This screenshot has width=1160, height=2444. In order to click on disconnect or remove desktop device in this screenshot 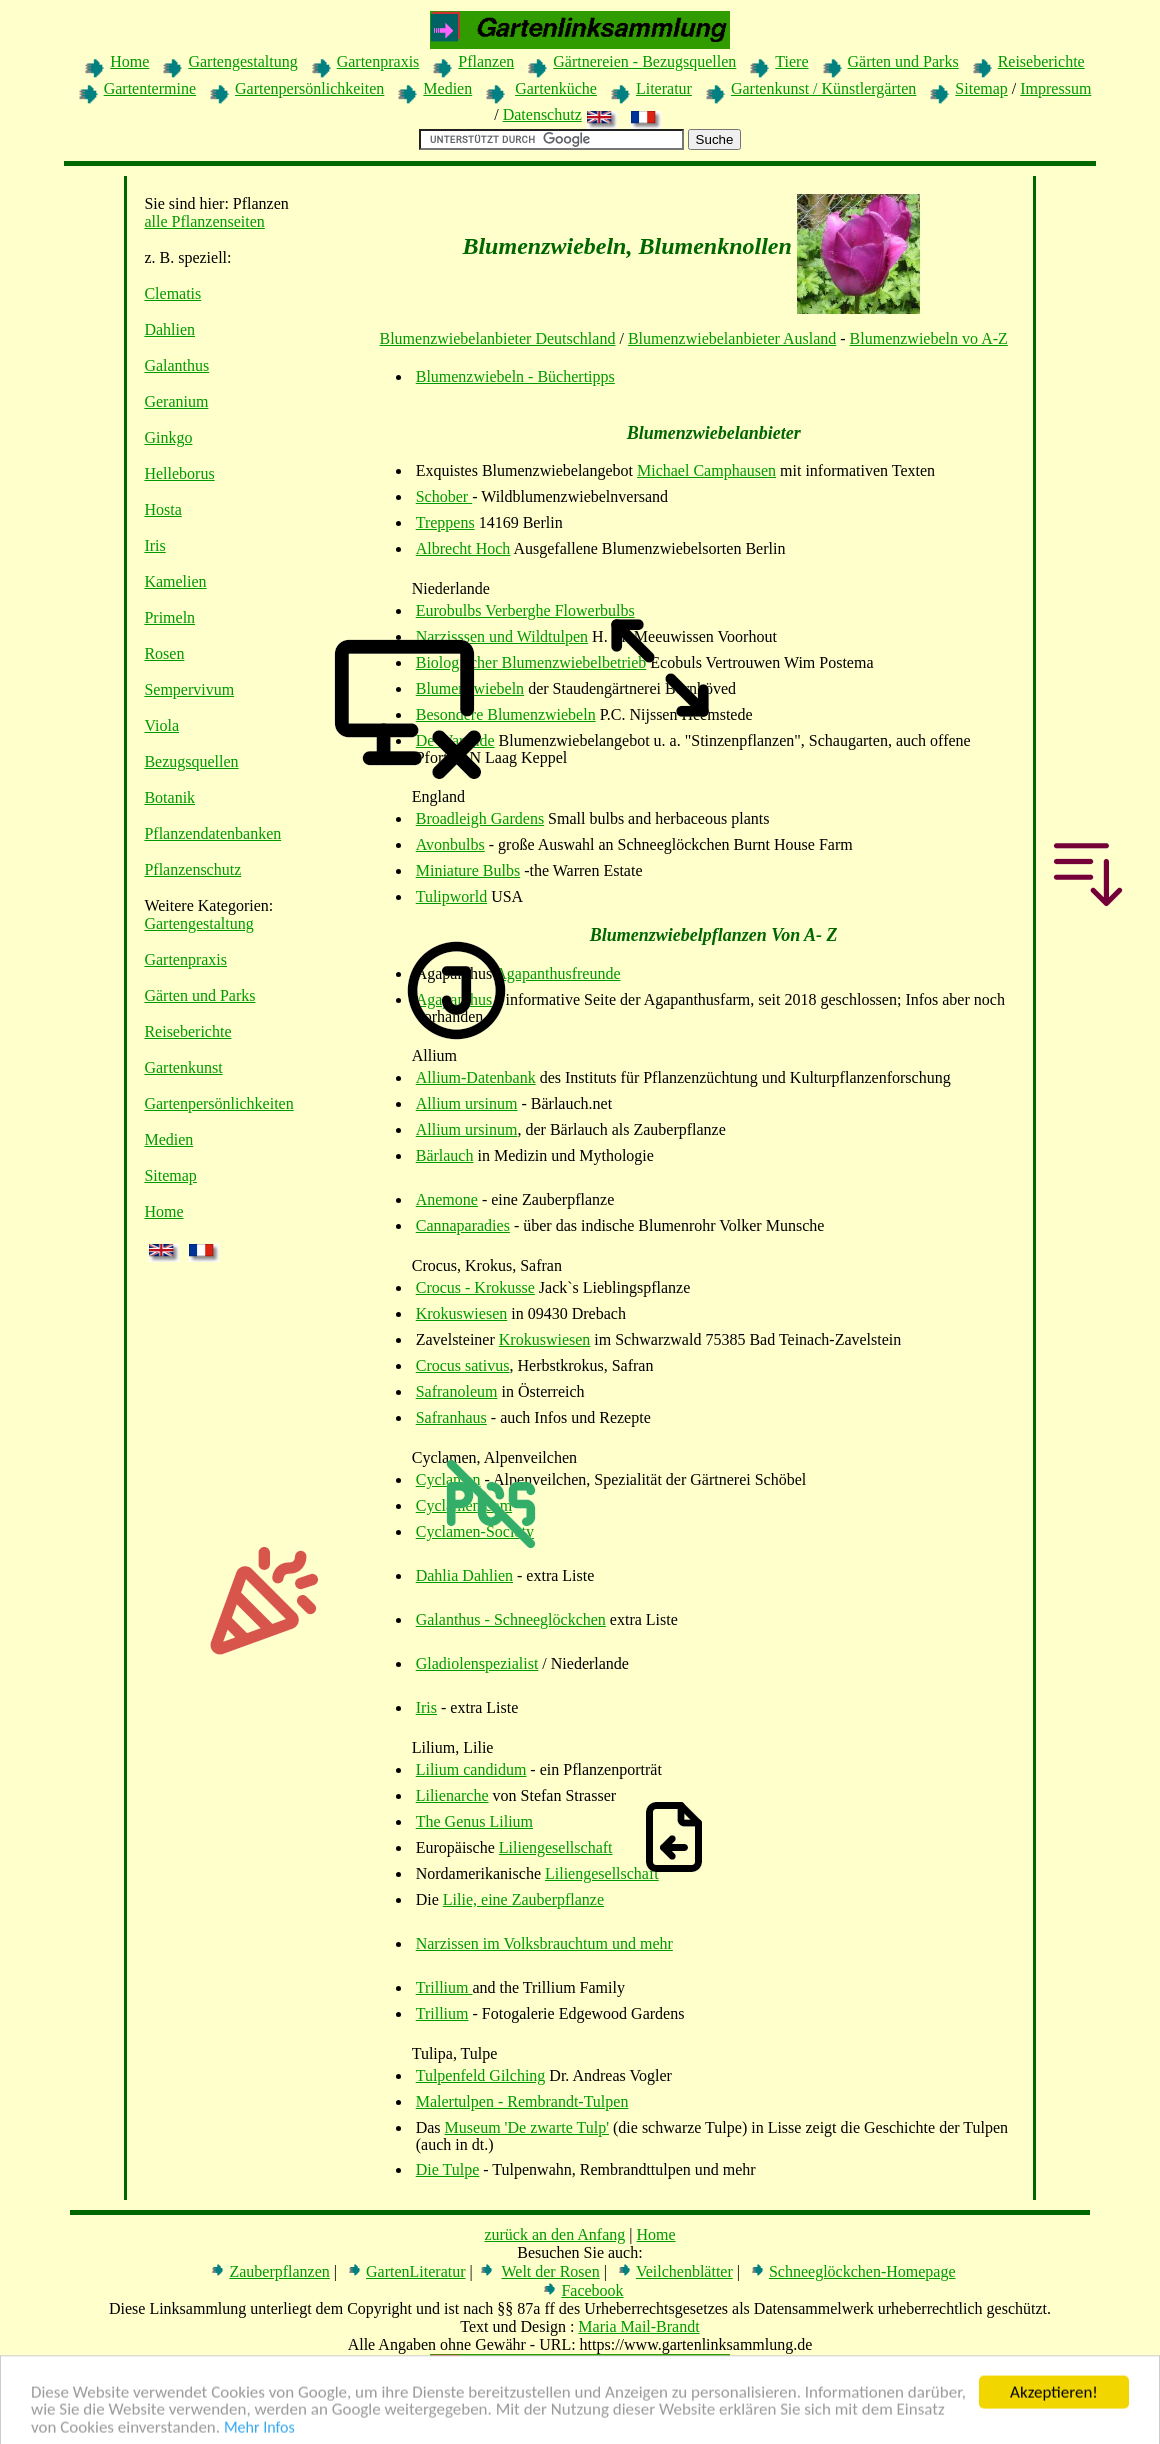, I will do `click(404, 702)`.